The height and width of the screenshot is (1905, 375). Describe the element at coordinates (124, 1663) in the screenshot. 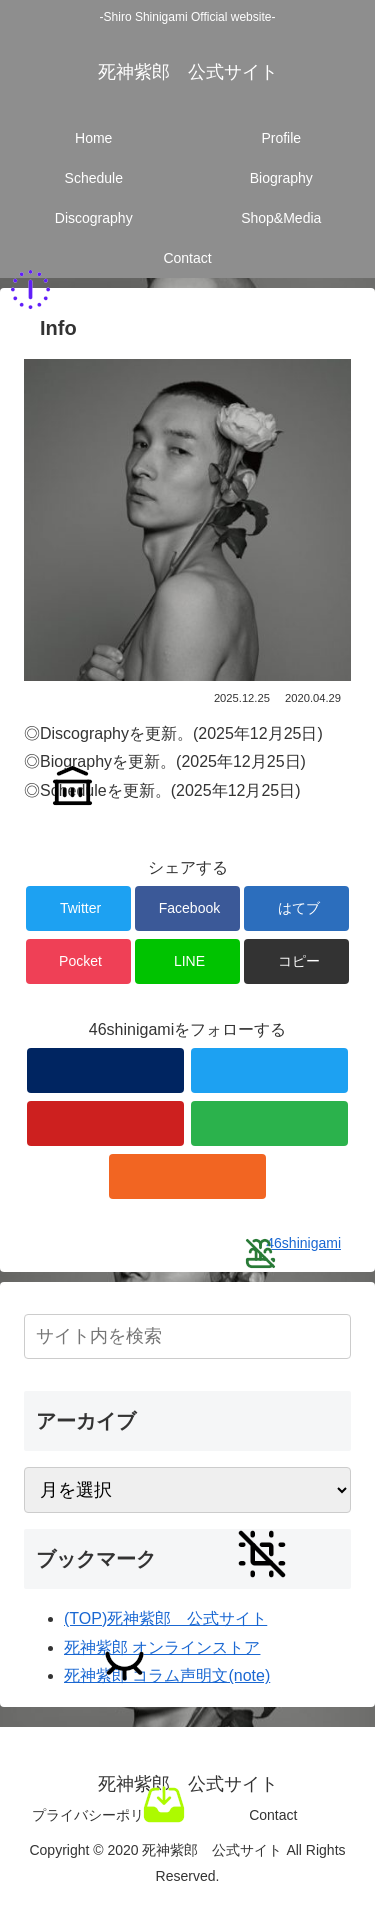

I see `hide password or sensitive content` at that location.